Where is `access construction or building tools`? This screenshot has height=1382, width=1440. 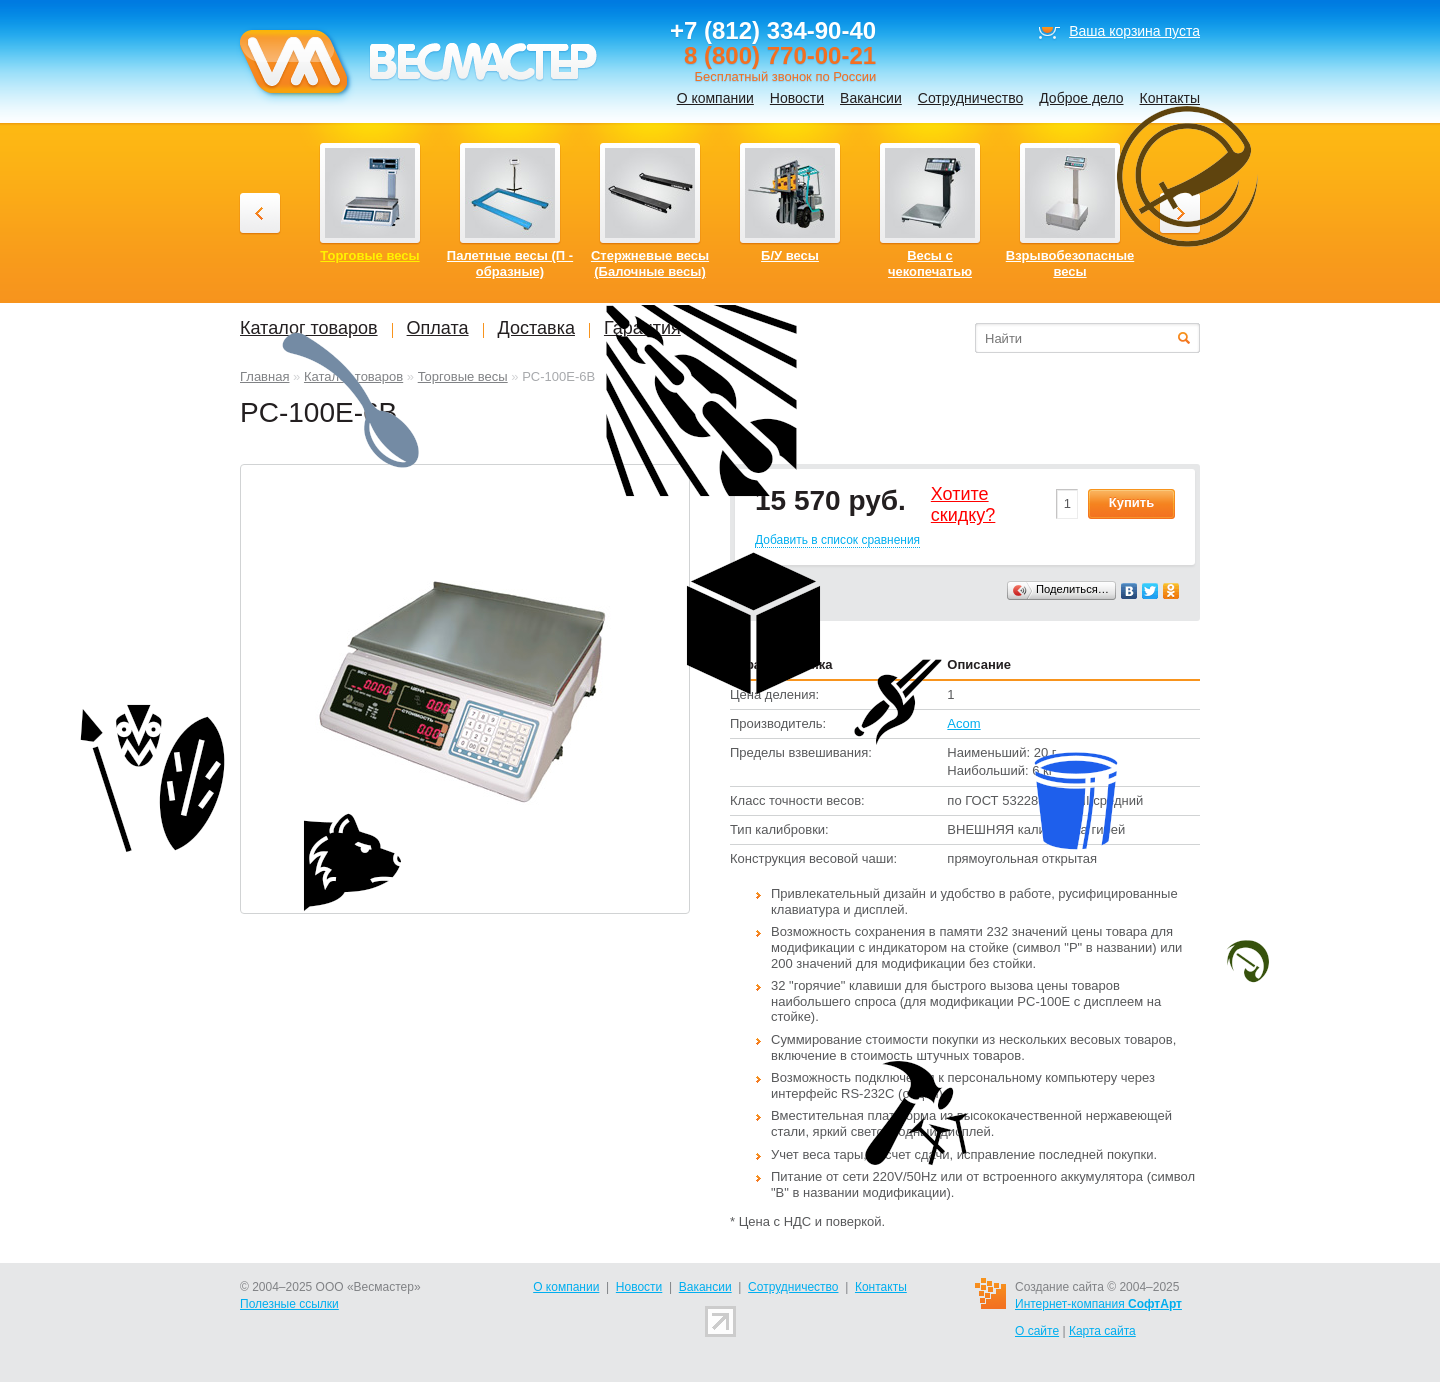 access construction or building tools is located at coordinates (917, 1113).